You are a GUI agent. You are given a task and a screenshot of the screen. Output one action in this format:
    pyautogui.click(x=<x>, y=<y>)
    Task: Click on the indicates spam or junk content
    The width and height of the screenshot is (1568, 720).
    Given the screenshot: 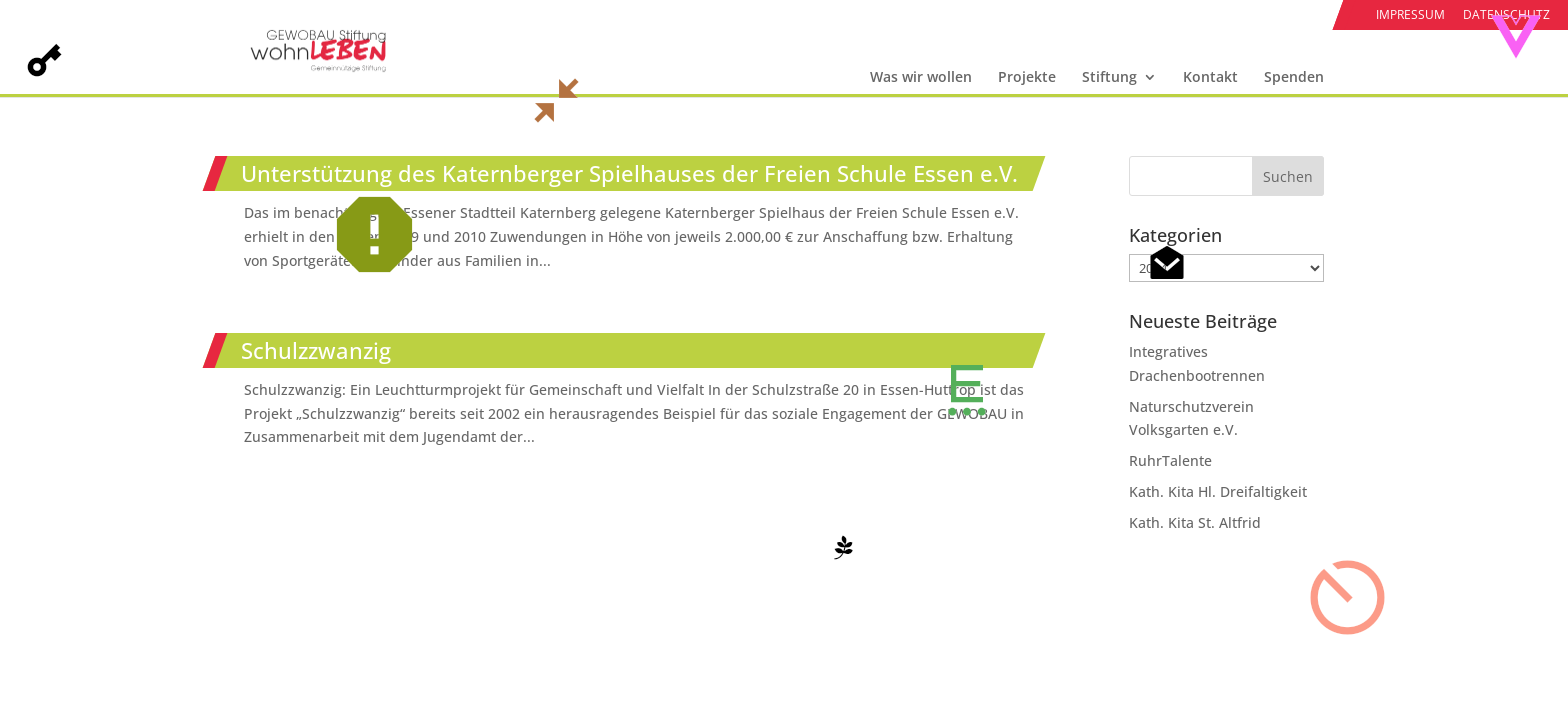 What is the action you would take?
    pyautogui.click(x=374, y=234)
    